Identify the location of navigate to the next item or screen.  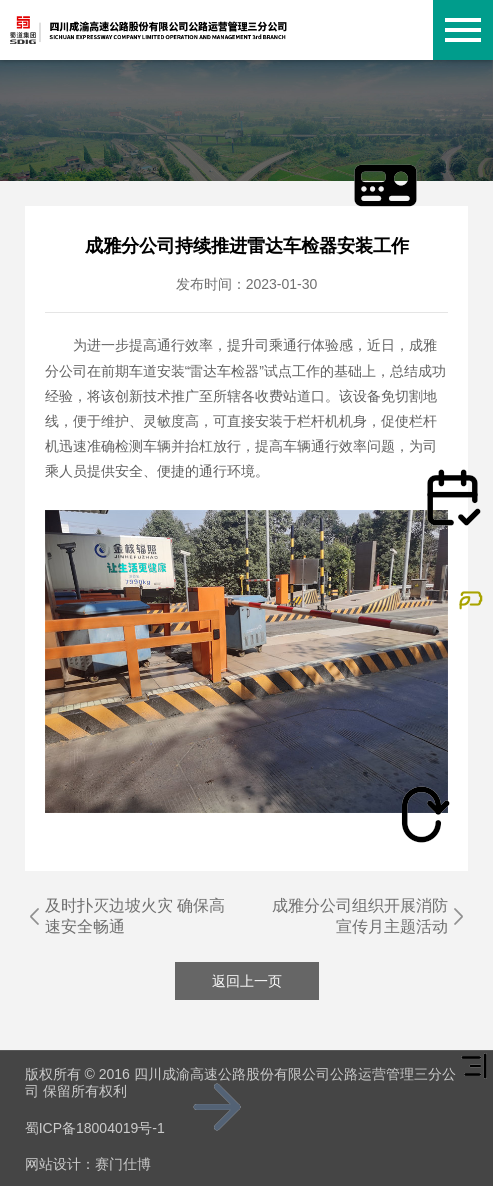
(217, 1107).